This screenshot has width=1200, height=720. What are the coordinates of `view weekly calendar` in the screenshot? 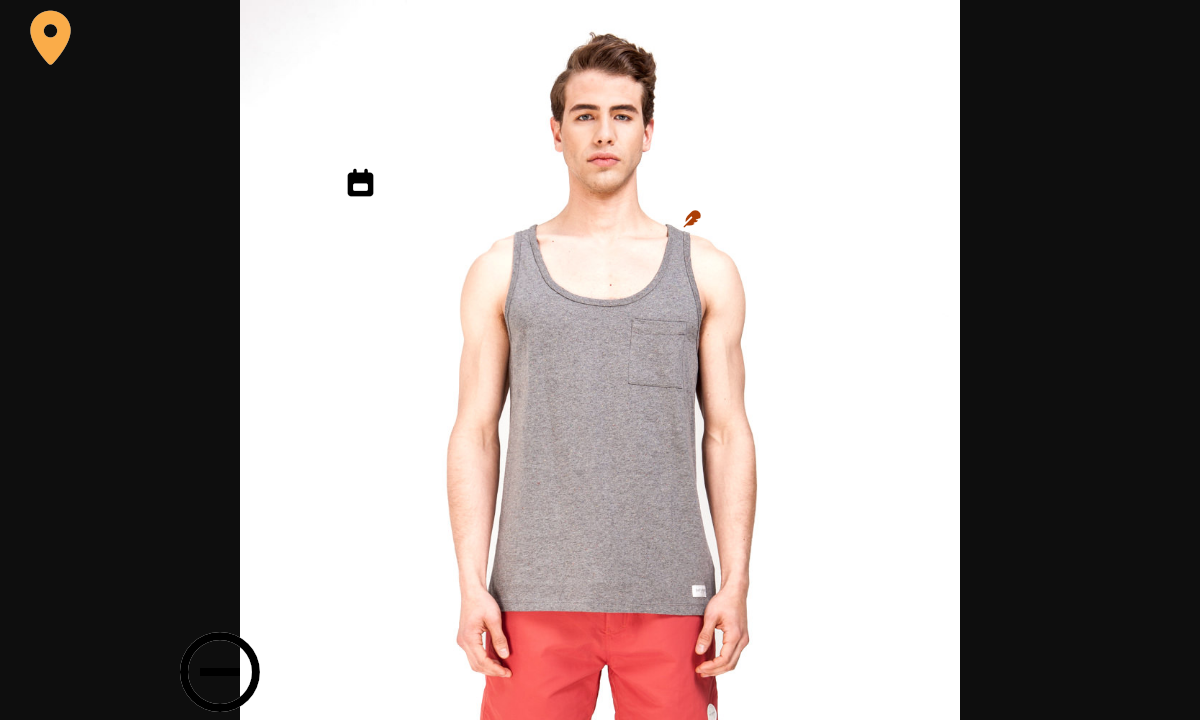 It's located at (360, 183).